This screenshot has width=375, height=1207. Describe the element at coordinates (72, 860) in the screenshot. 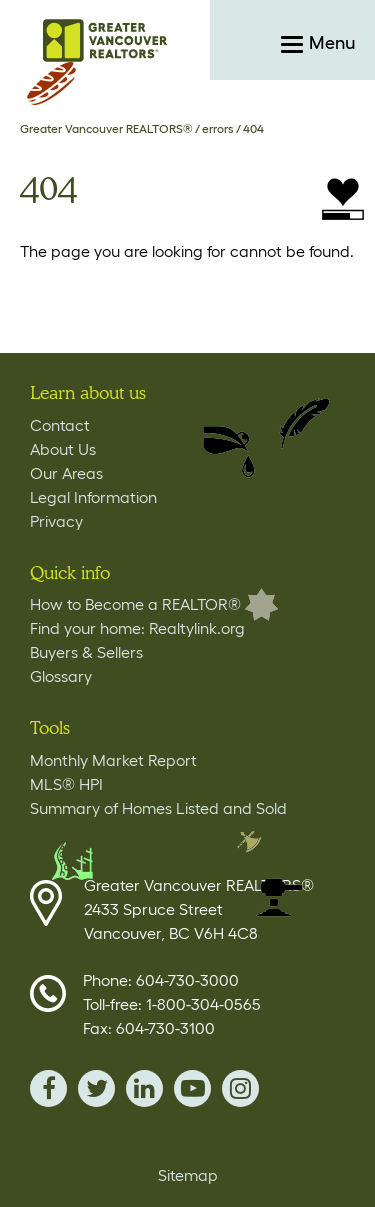

I see `sea monster encounter or kraken attack event` at that location.